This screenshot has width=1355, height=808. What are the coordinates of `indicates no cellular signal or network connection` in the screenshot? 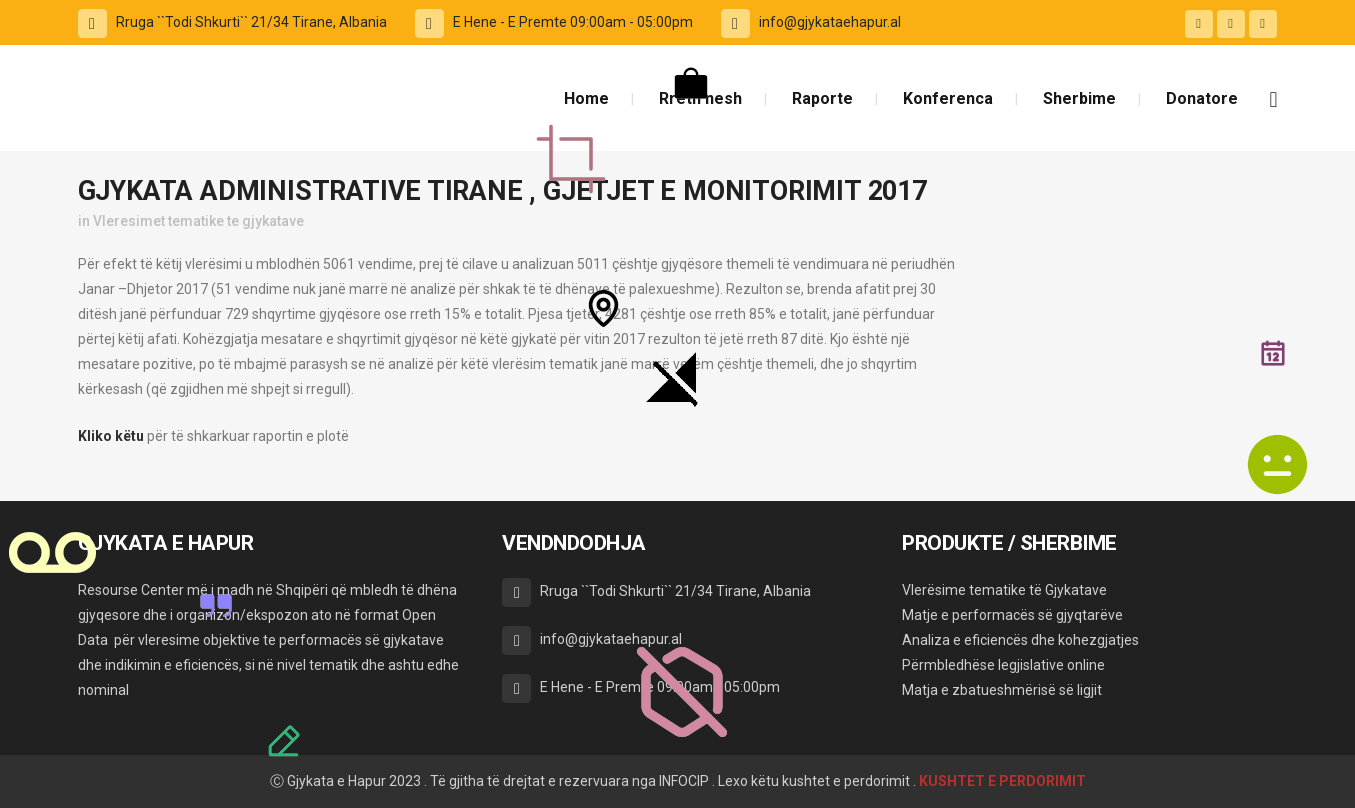 It's located at (673, 379).